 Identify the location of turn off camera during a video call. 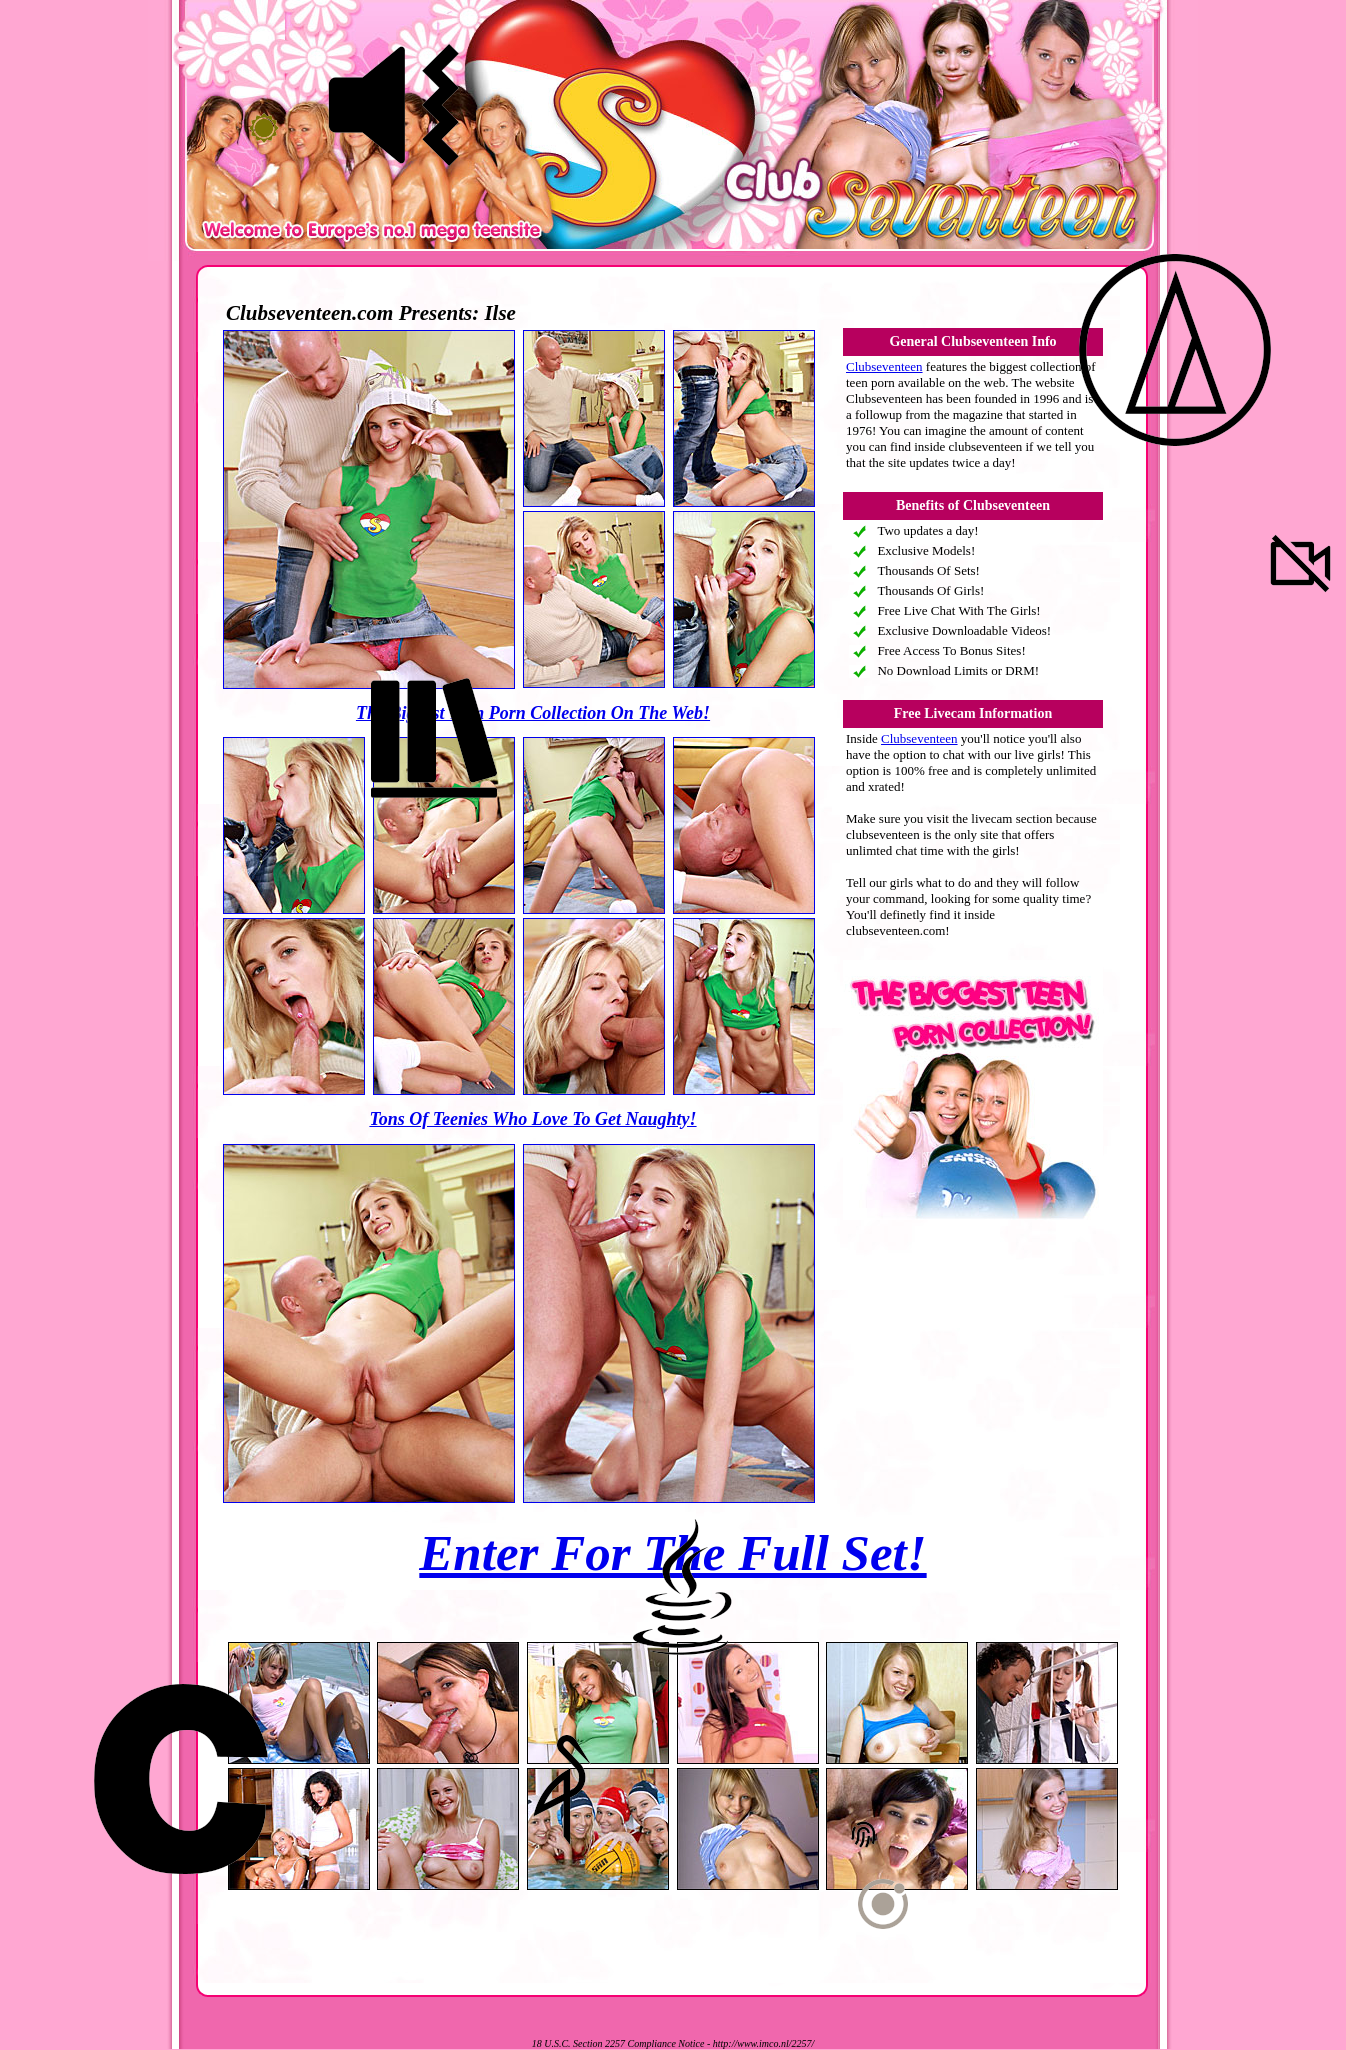
(1300, 563).